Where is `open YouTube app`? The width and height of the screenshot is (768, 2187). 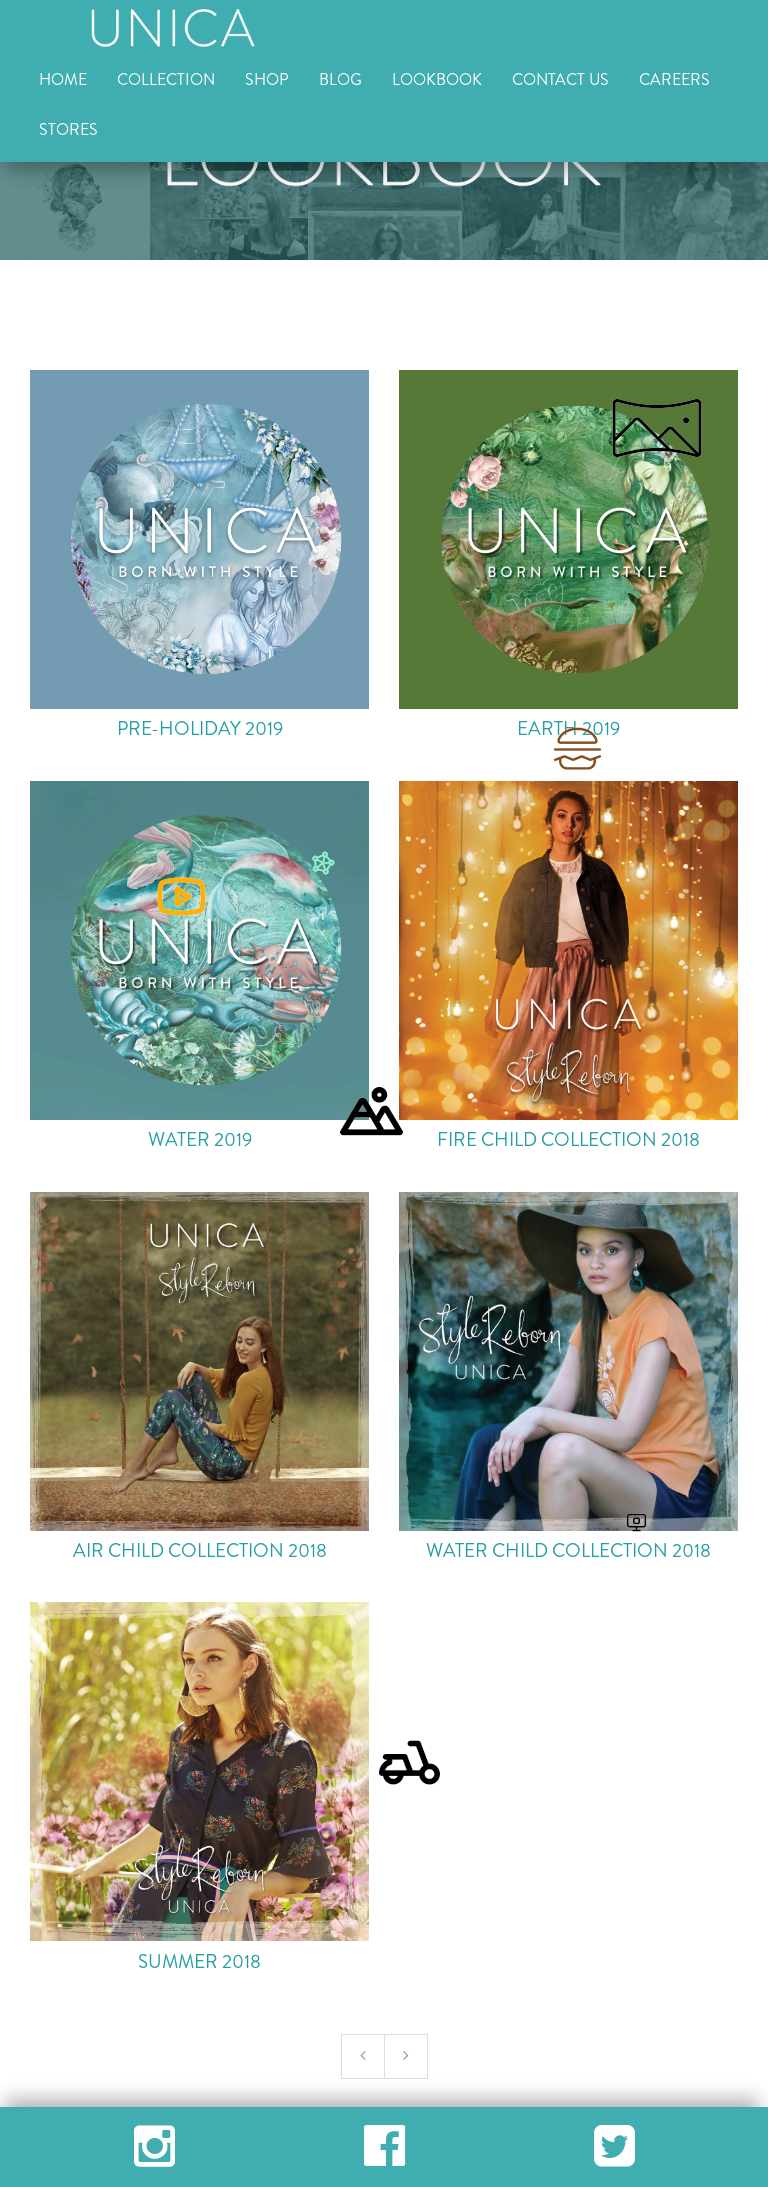
open YouTube app is located at coordinates (181, 896).